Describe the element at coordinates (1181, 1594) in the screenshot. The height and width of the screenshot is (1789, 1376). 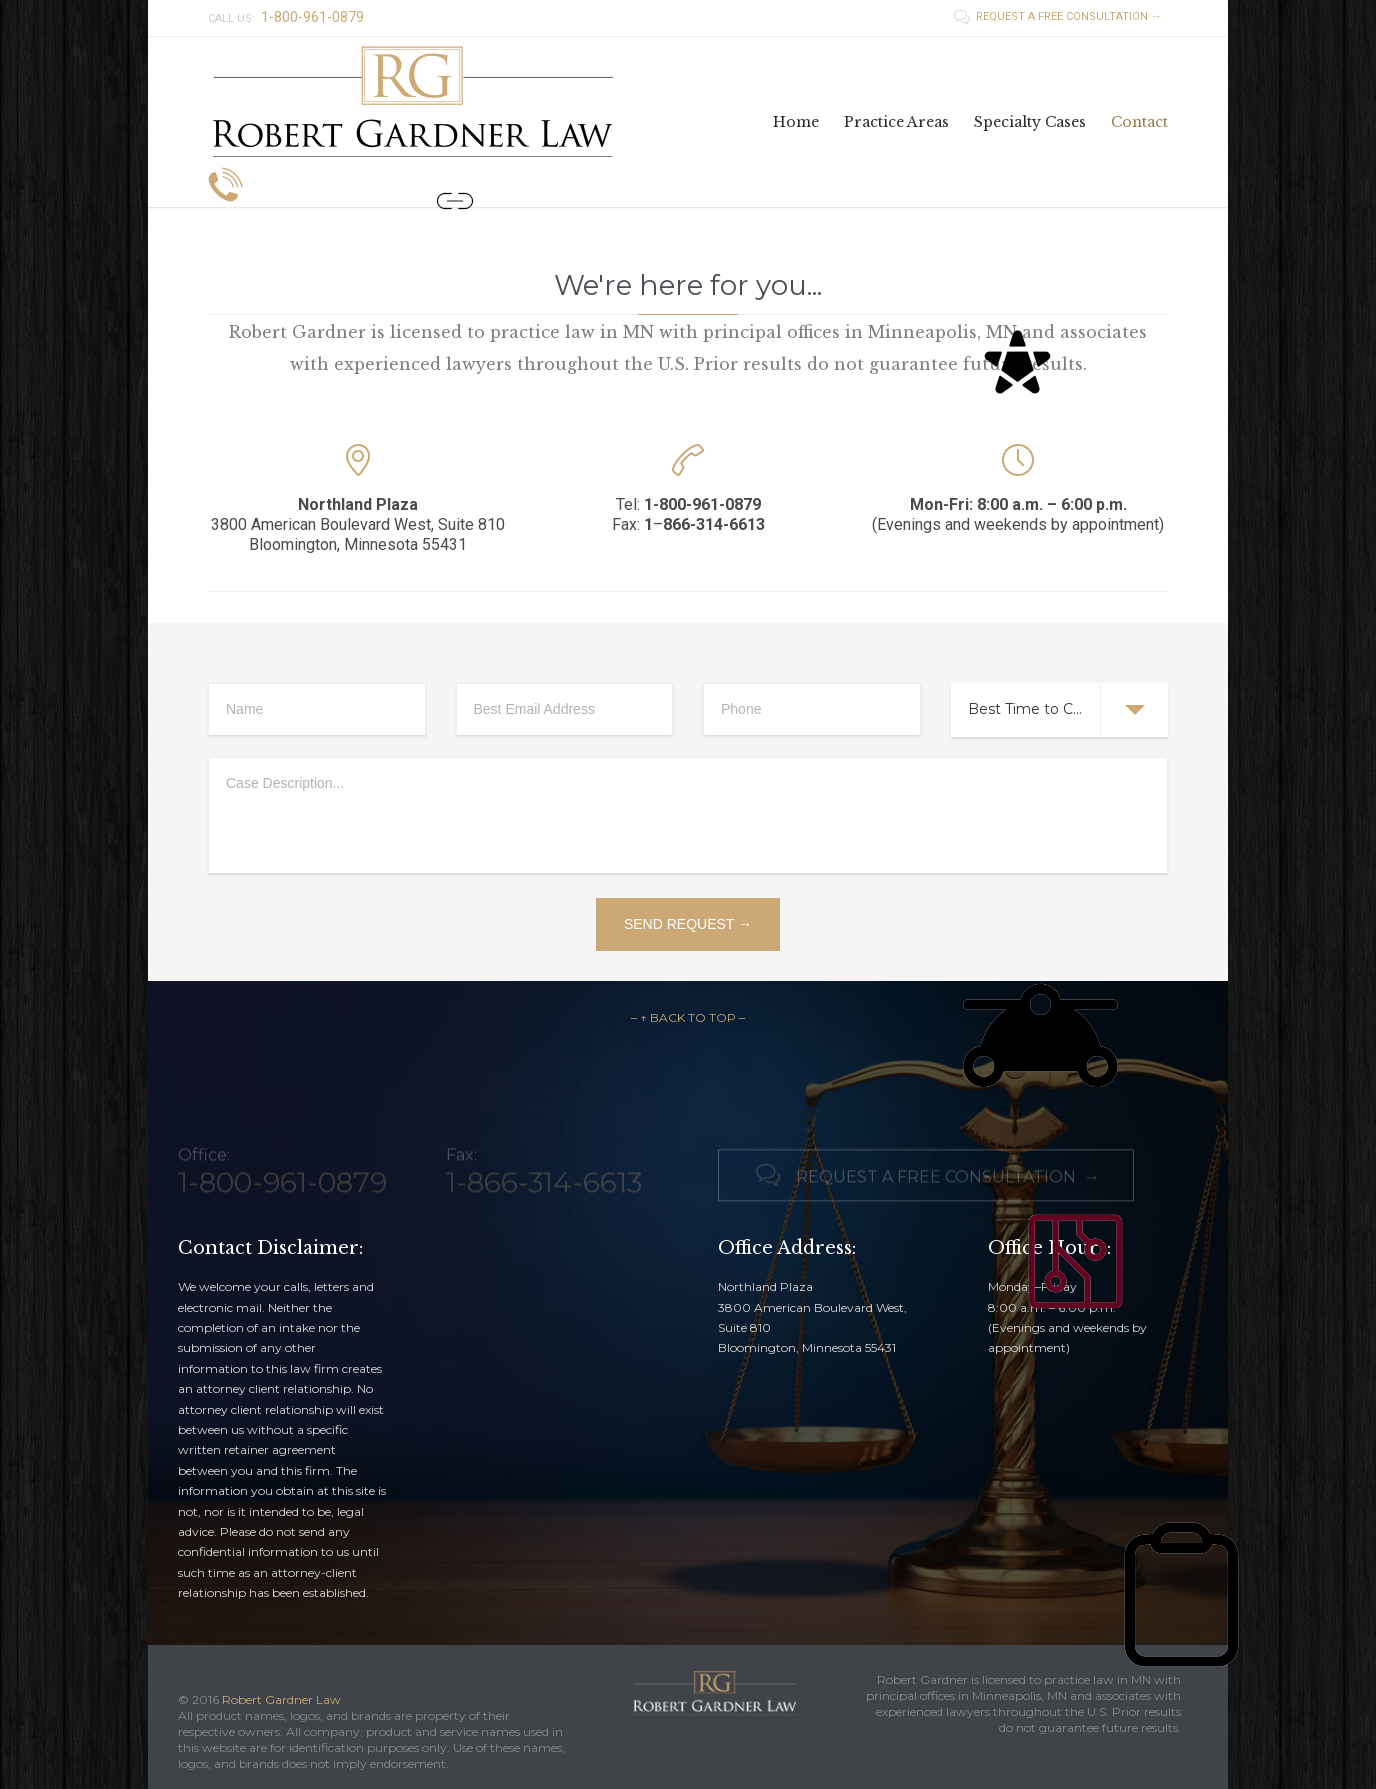
I see `copy to clipboard` at that location.